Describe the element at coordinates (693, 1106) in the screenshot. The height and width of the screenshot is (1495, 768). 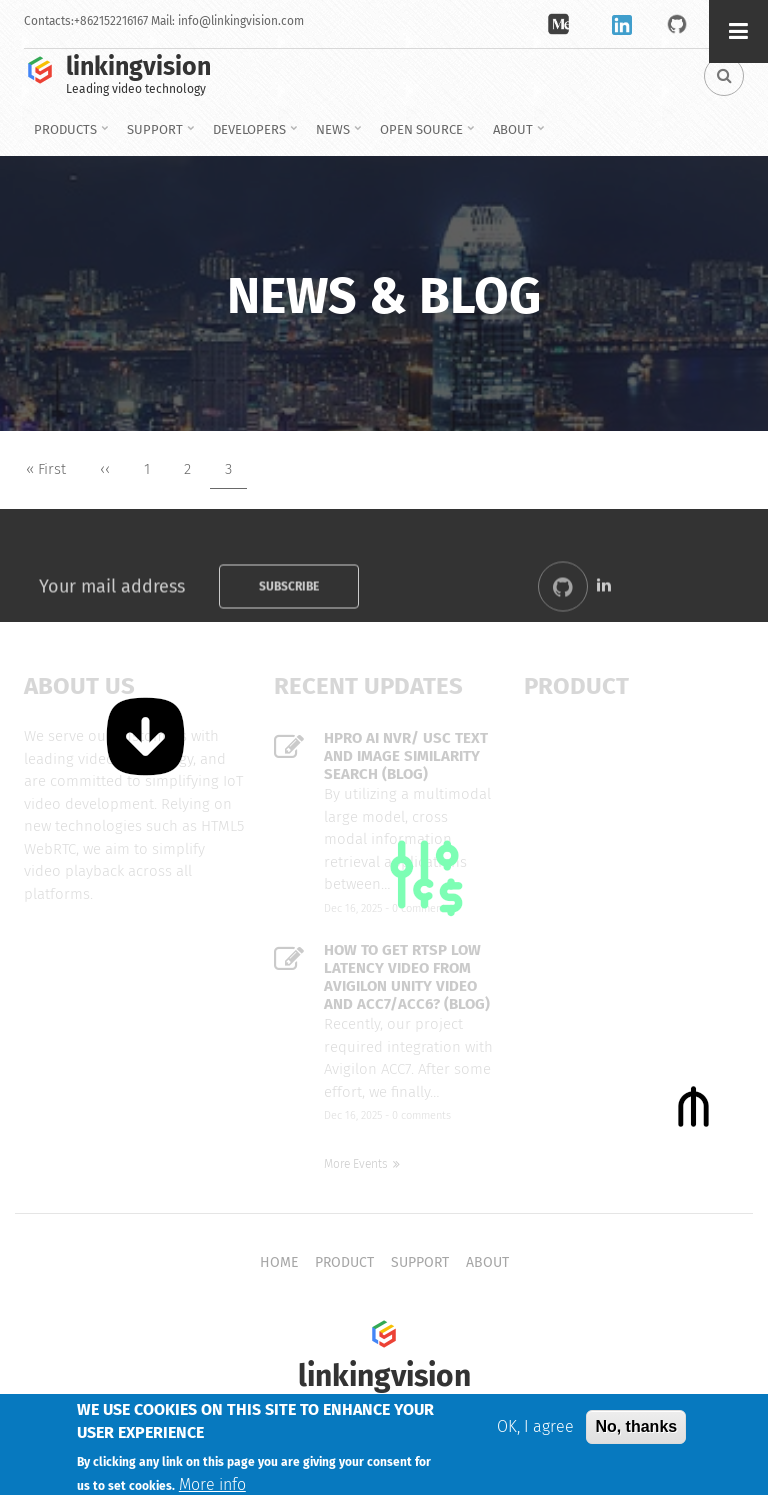
I see `indicates azerbaijani manat currency` at that location.